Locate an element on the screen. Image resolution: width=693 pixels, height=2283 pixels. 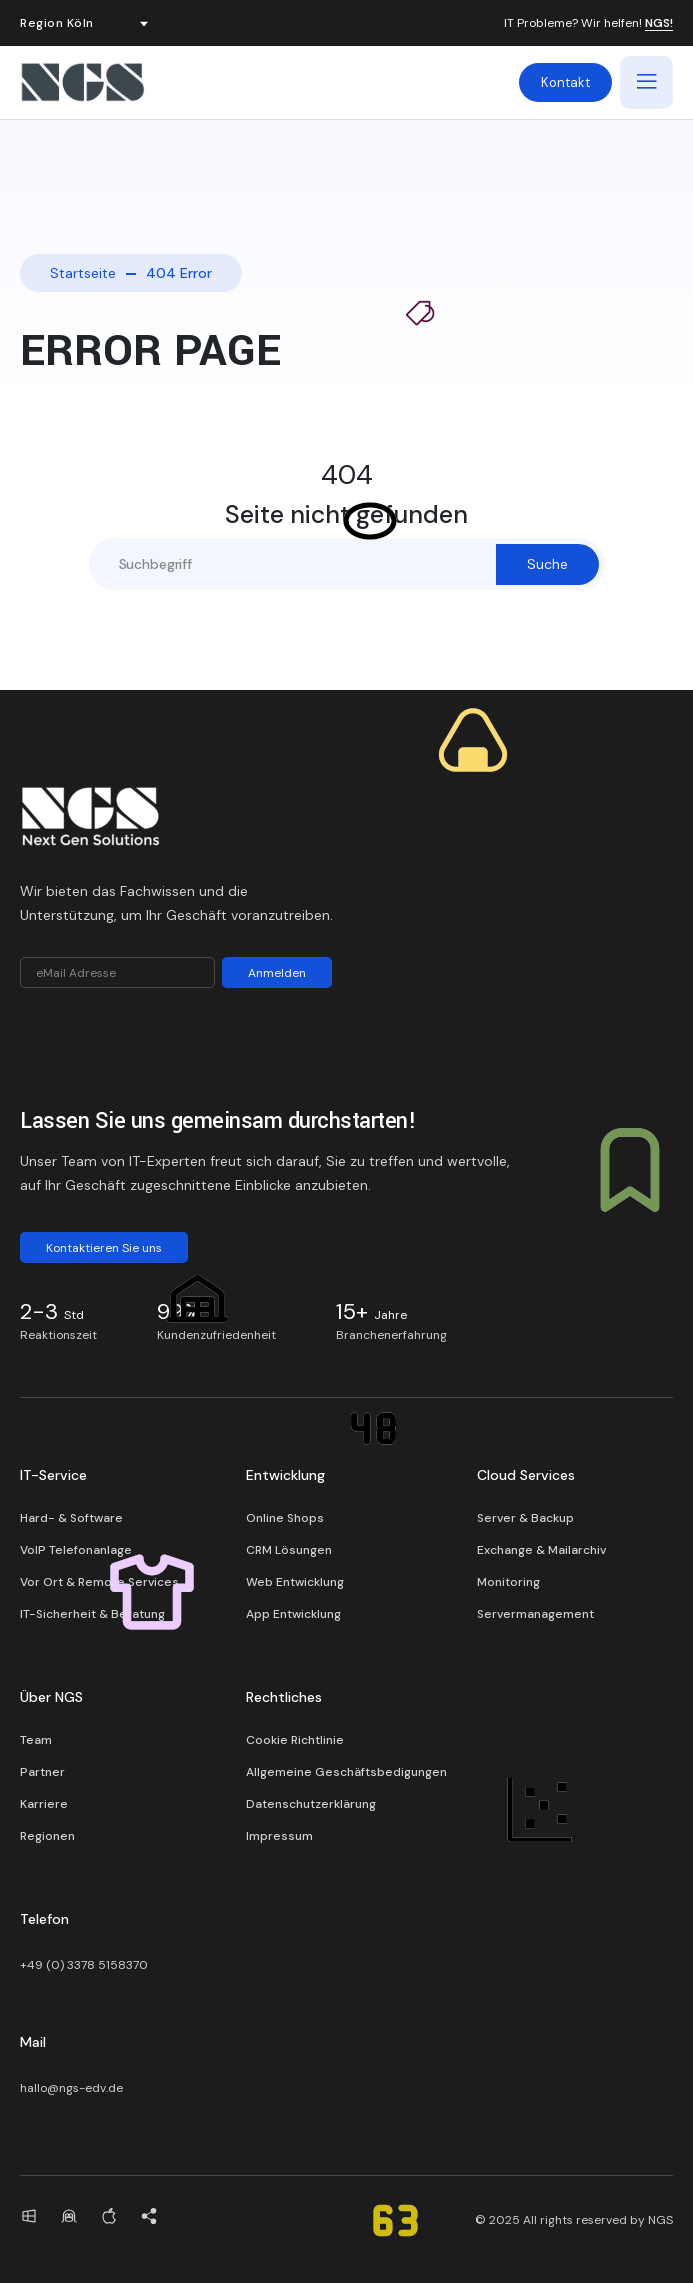
save this item for later is located at coordinates (630, 1170).